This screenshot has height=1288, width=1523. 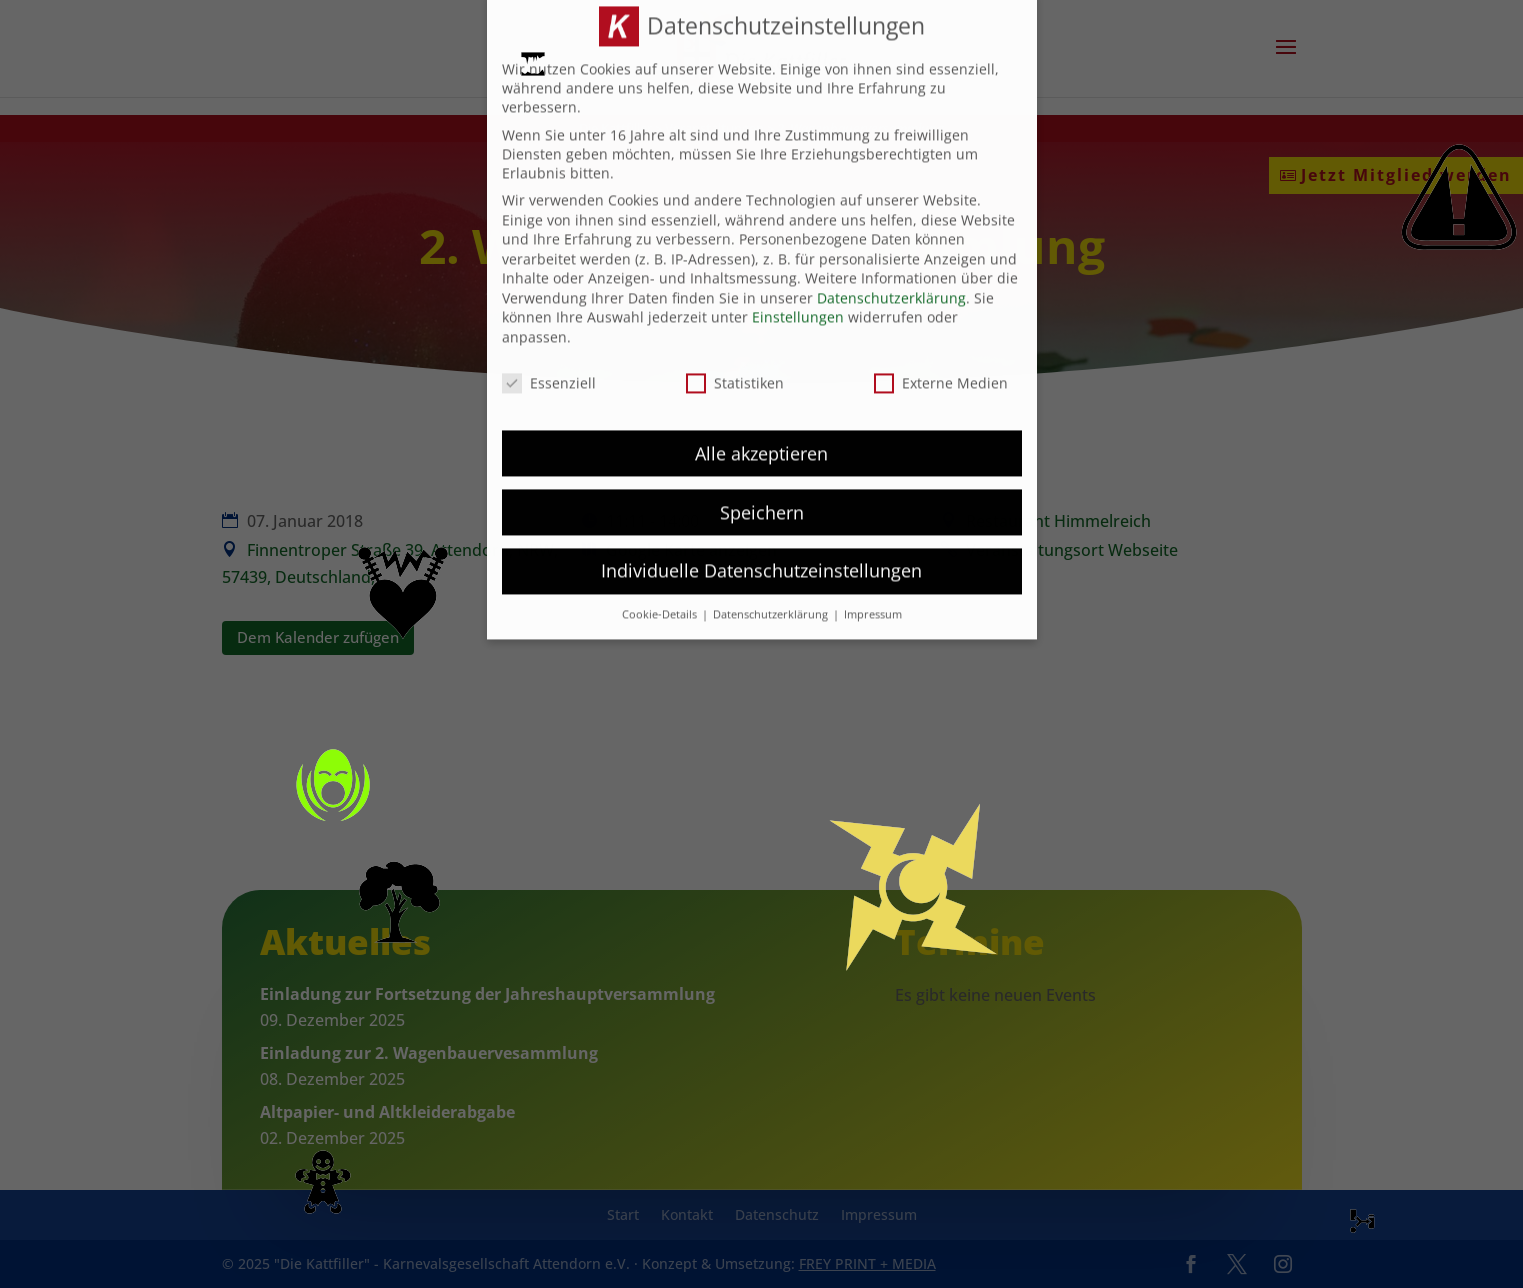 What do you see at coordinates (323, 1182) in the screenshot?
I see `access holiday or seasonal content` at bounding box center [323, 1182].